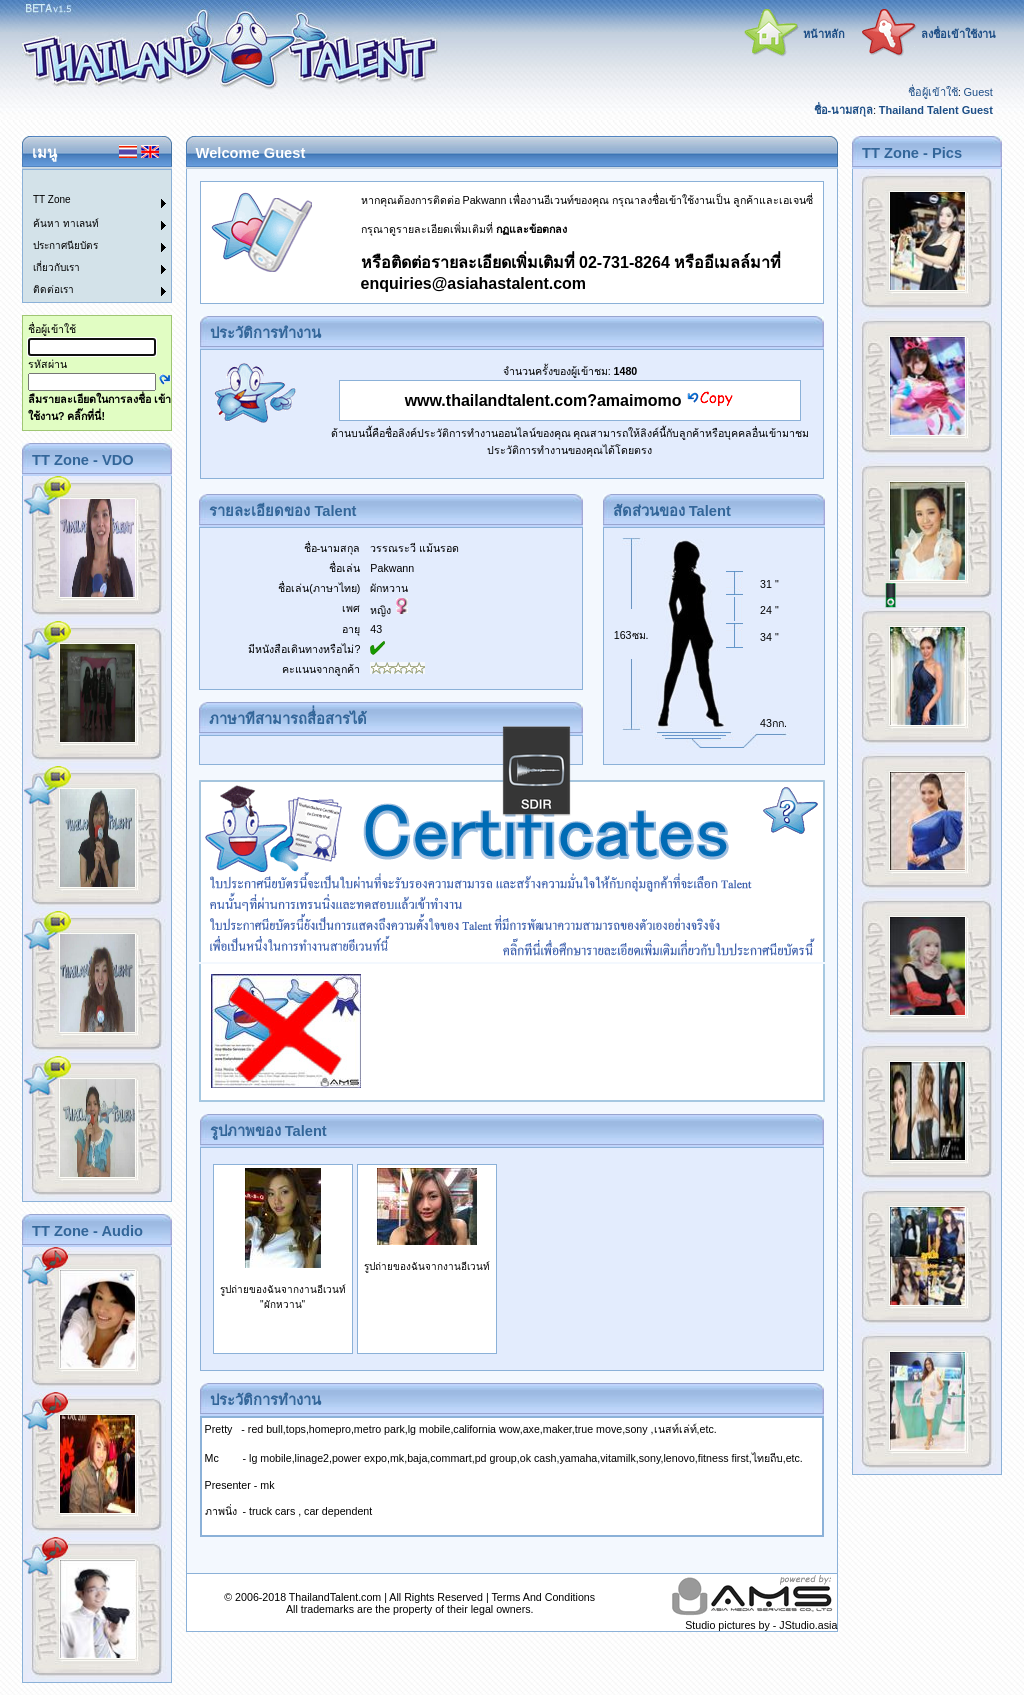 The image size is (1024, 1695). What do you see at coordinates (890, 595) in the screenshot?
I see `iPod nano device in green` at bounding box center [890, 595].